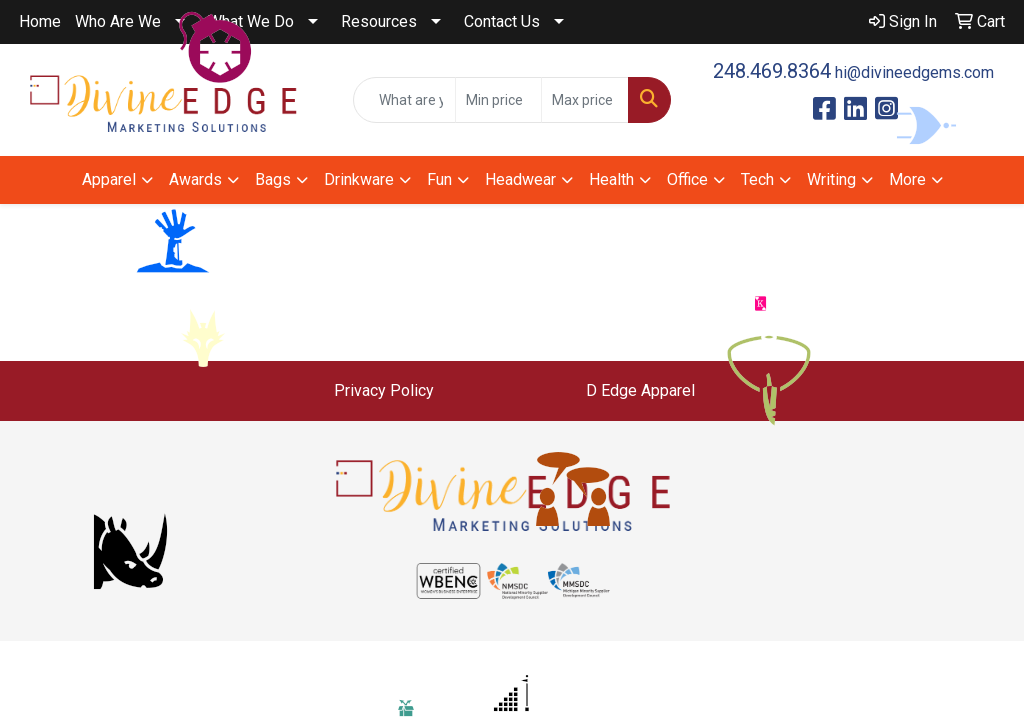 The image size is (1024, 720). Describe the element at coordinates (406, 708) in the screenshot. I see `unpack or open a delivery` at that location.